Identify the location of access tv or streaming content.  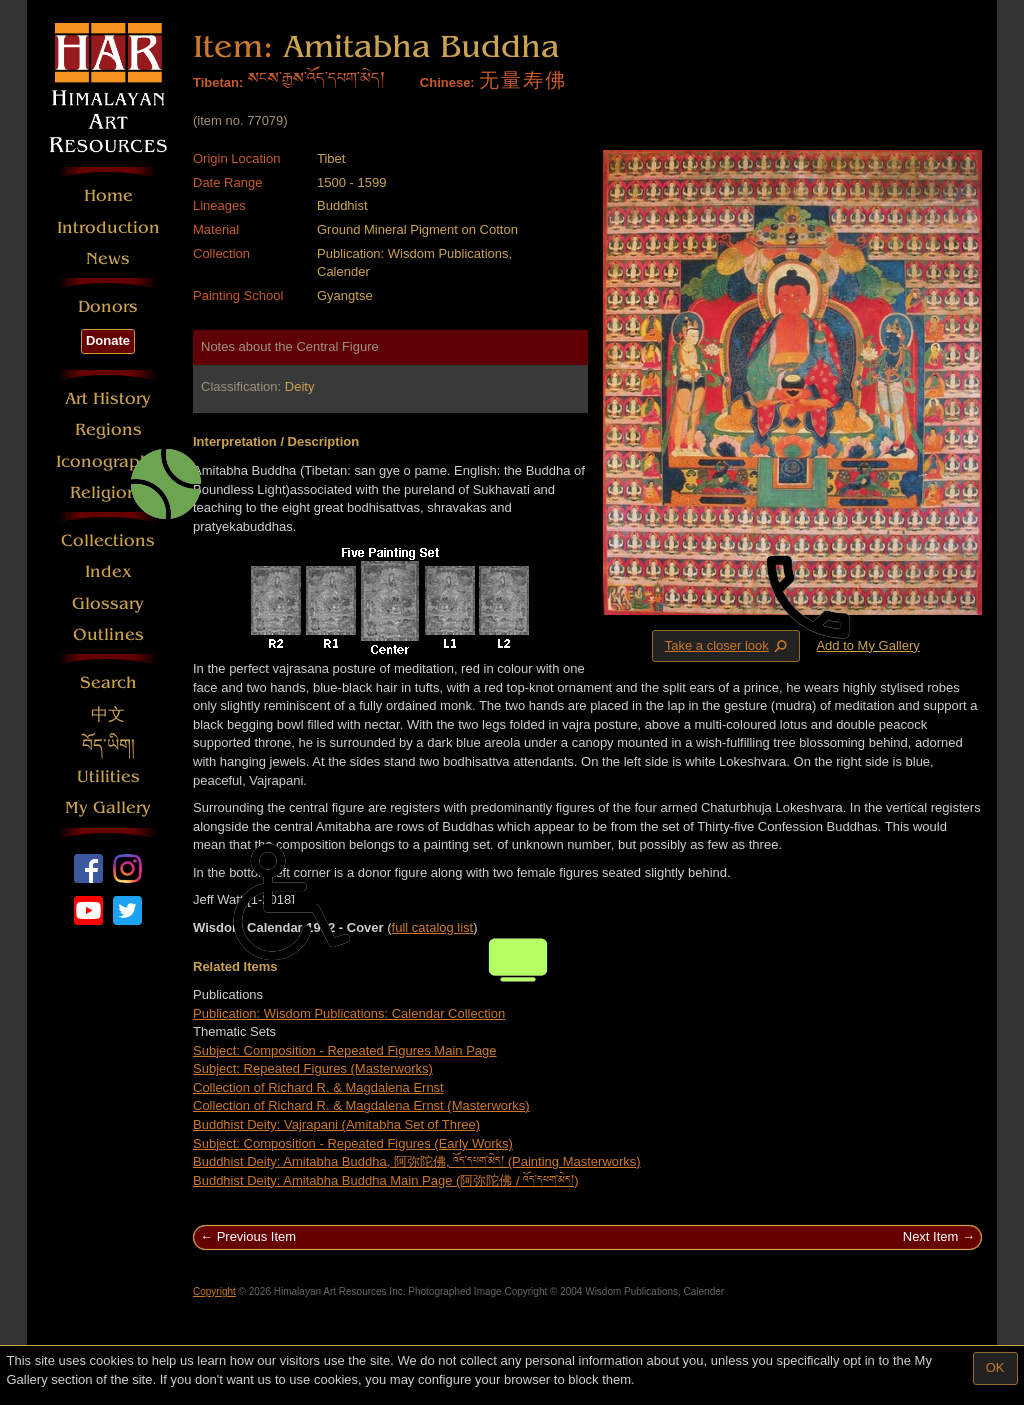
(518, 960).